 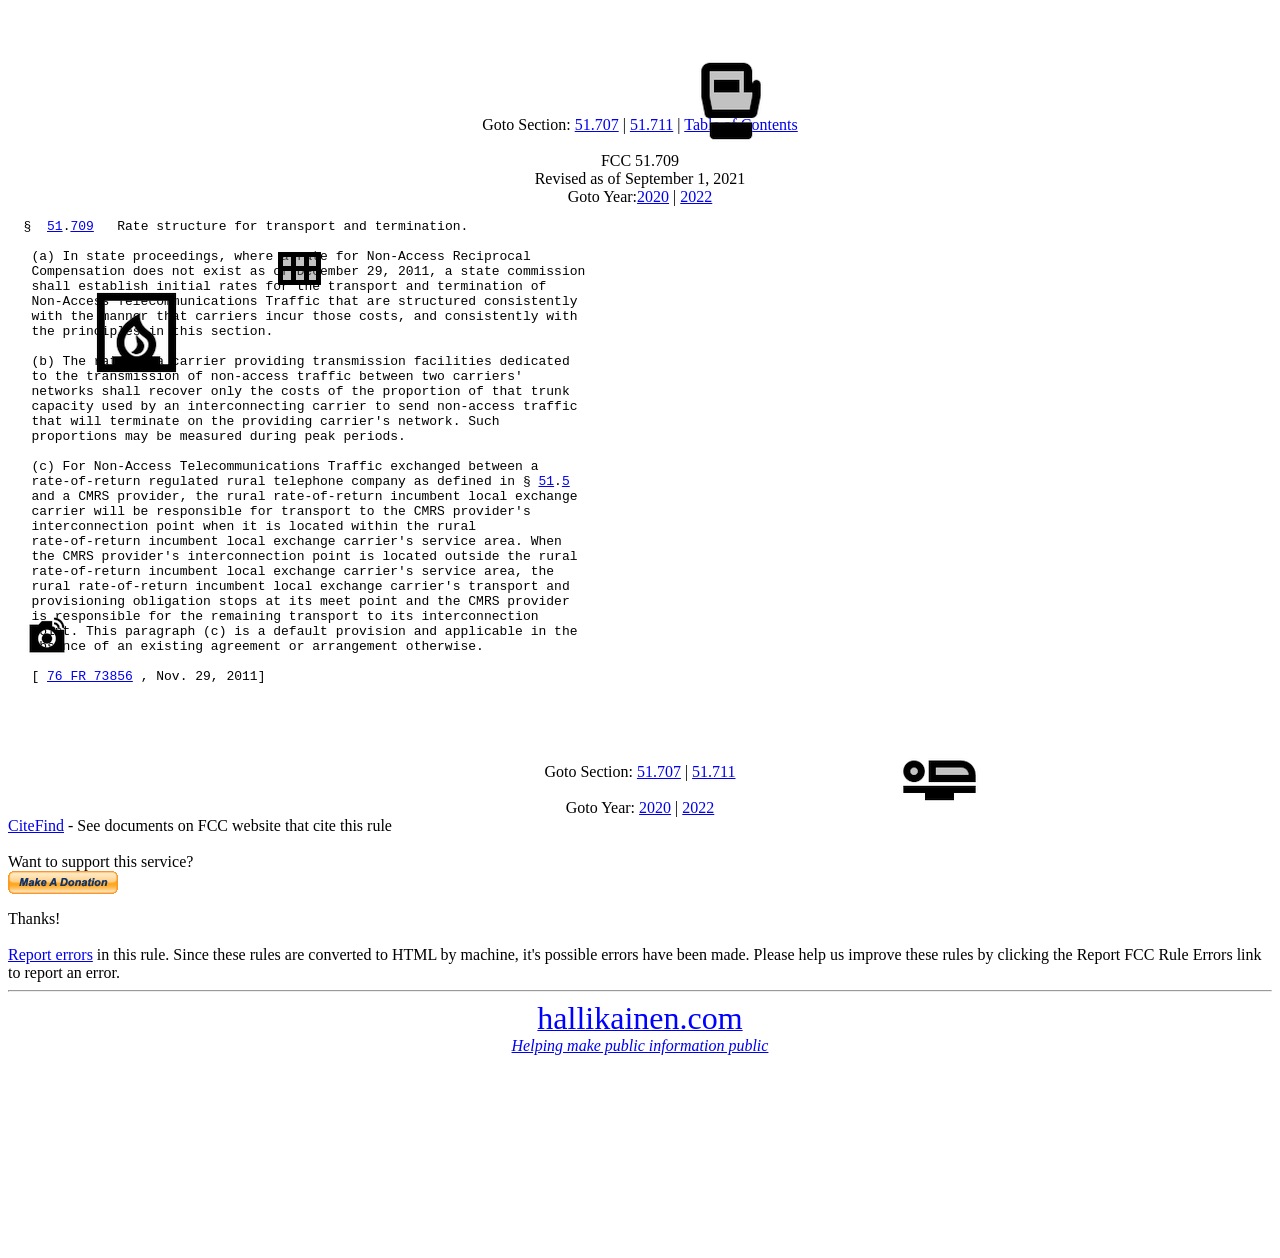 What do you see at coordinates (47, 635) in the screenshot?
I see `connect to a wireless or linked camera` at bounding box center [47, 635].